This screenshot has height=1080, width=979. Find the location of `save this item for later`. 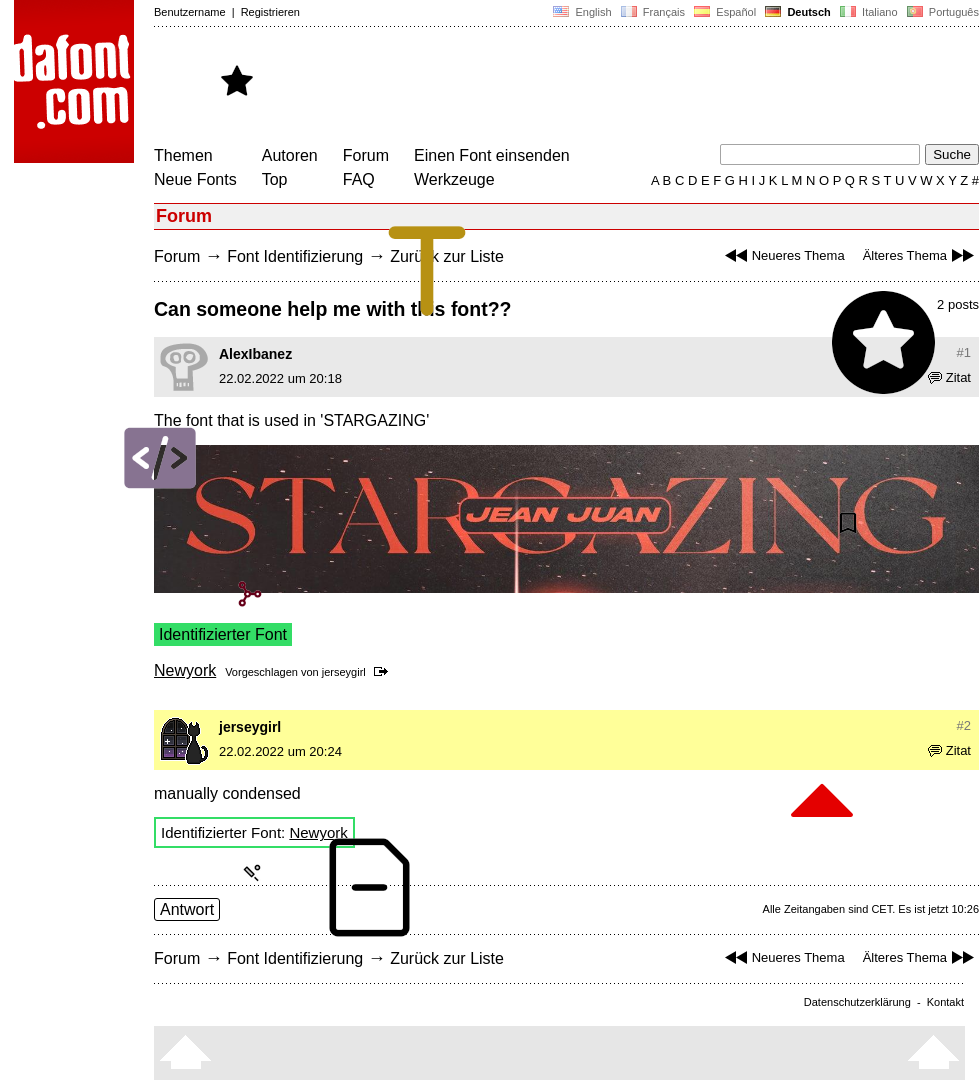

save this item for later is located at coordinates (848, 523).